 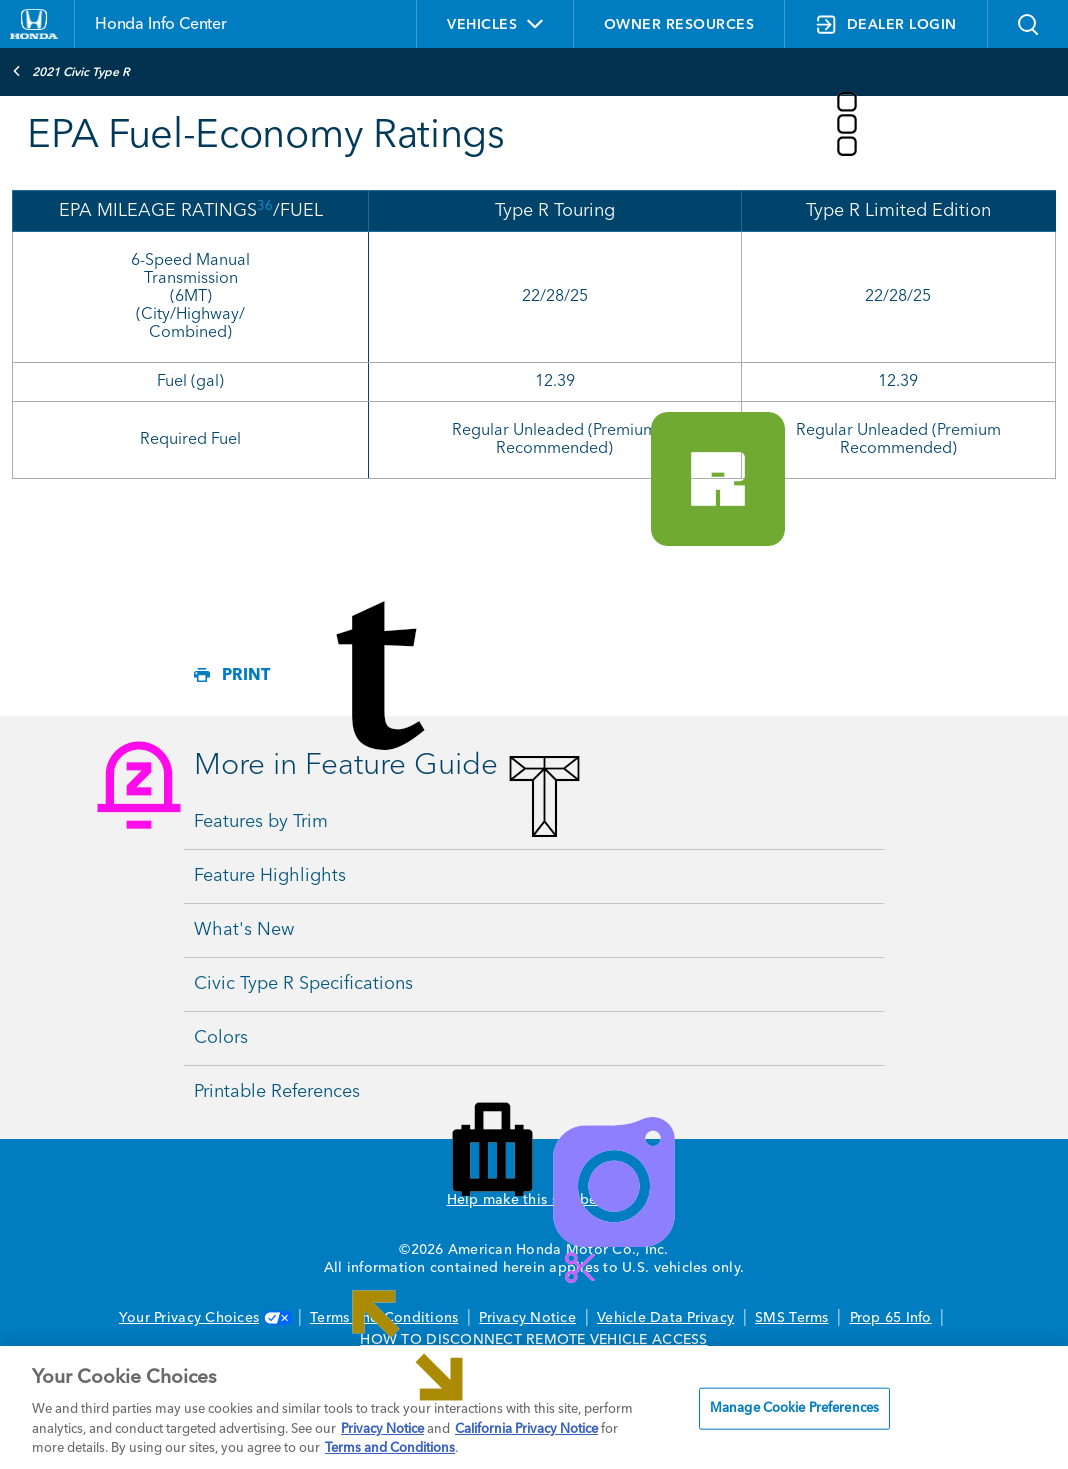 I want to click on visit talenthouse website or app, so click(x=544, y=796).